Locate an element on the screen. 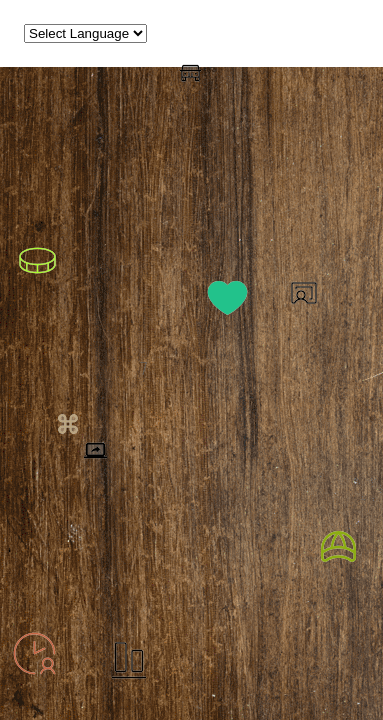  view user's time or availability status is located at coordinates (34, 653).